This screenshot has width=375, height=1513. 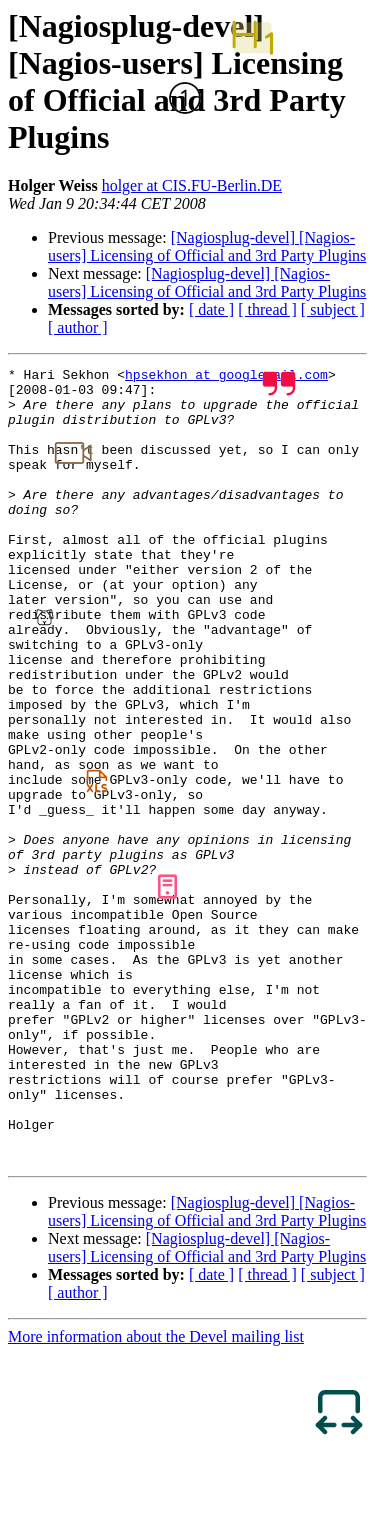 What do you see at coordinates (185, 98) in the screenshot?
I see `indicates the first step in a process or sequence` at bounding box center [185, 98].